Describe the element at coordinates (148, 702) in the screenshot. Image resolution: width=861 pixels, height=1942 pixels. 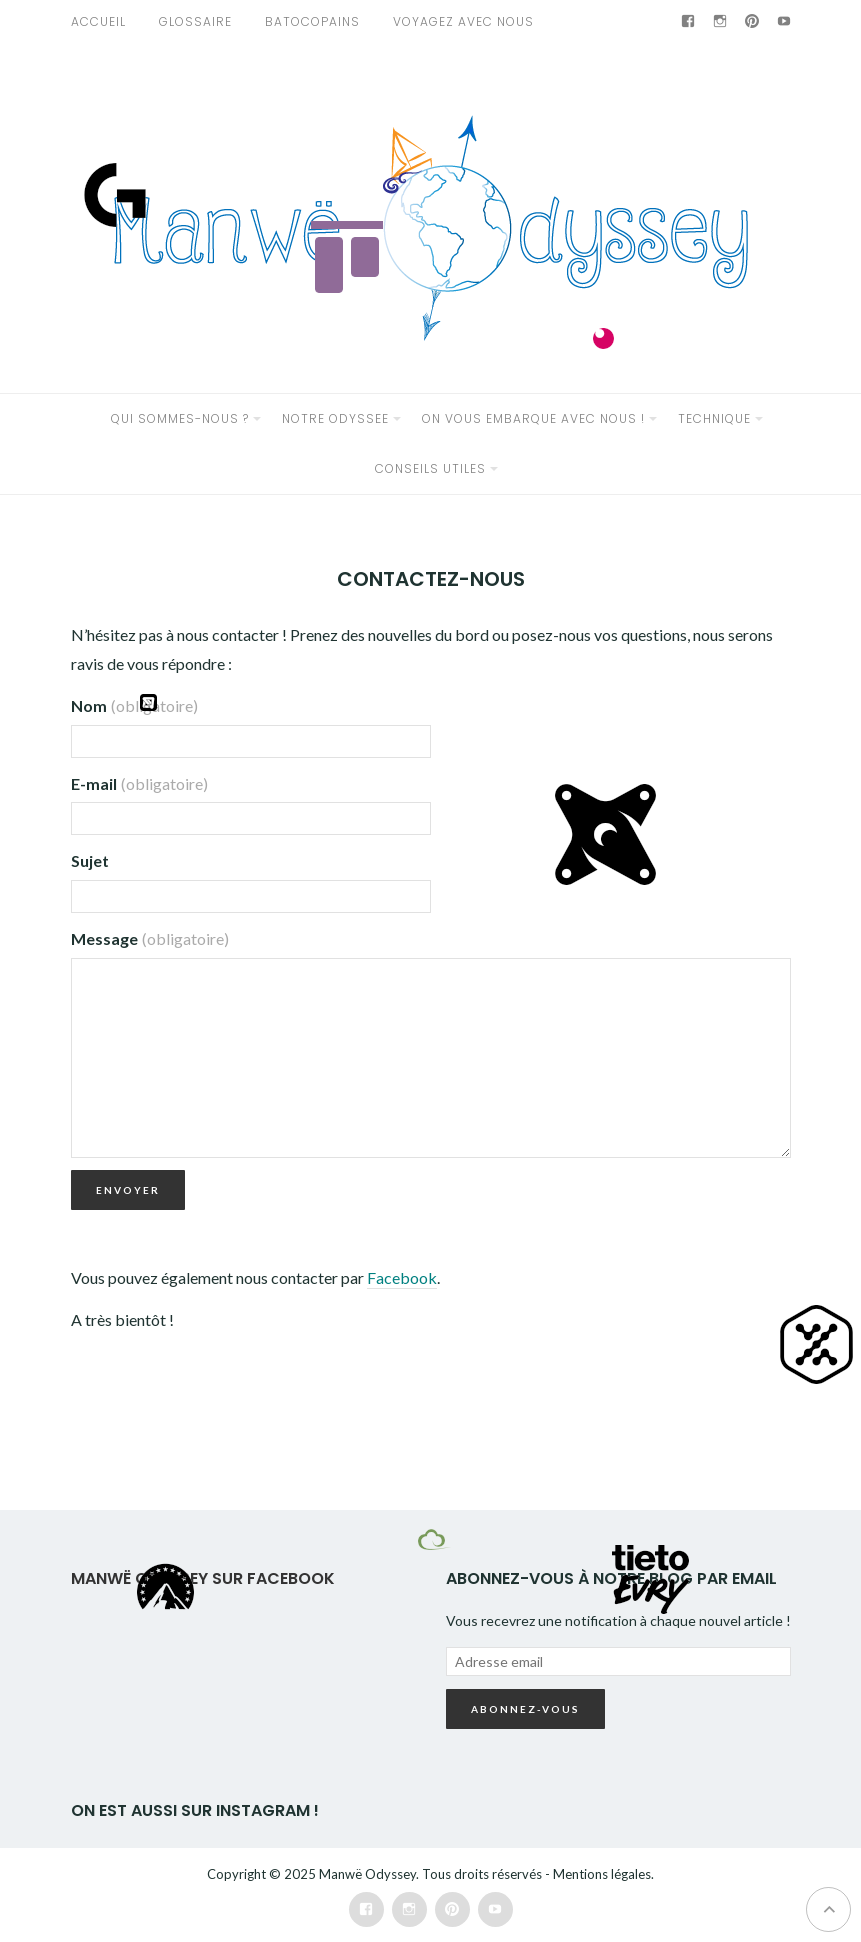
I see `mock service worker (MSW) library logo` at that location.